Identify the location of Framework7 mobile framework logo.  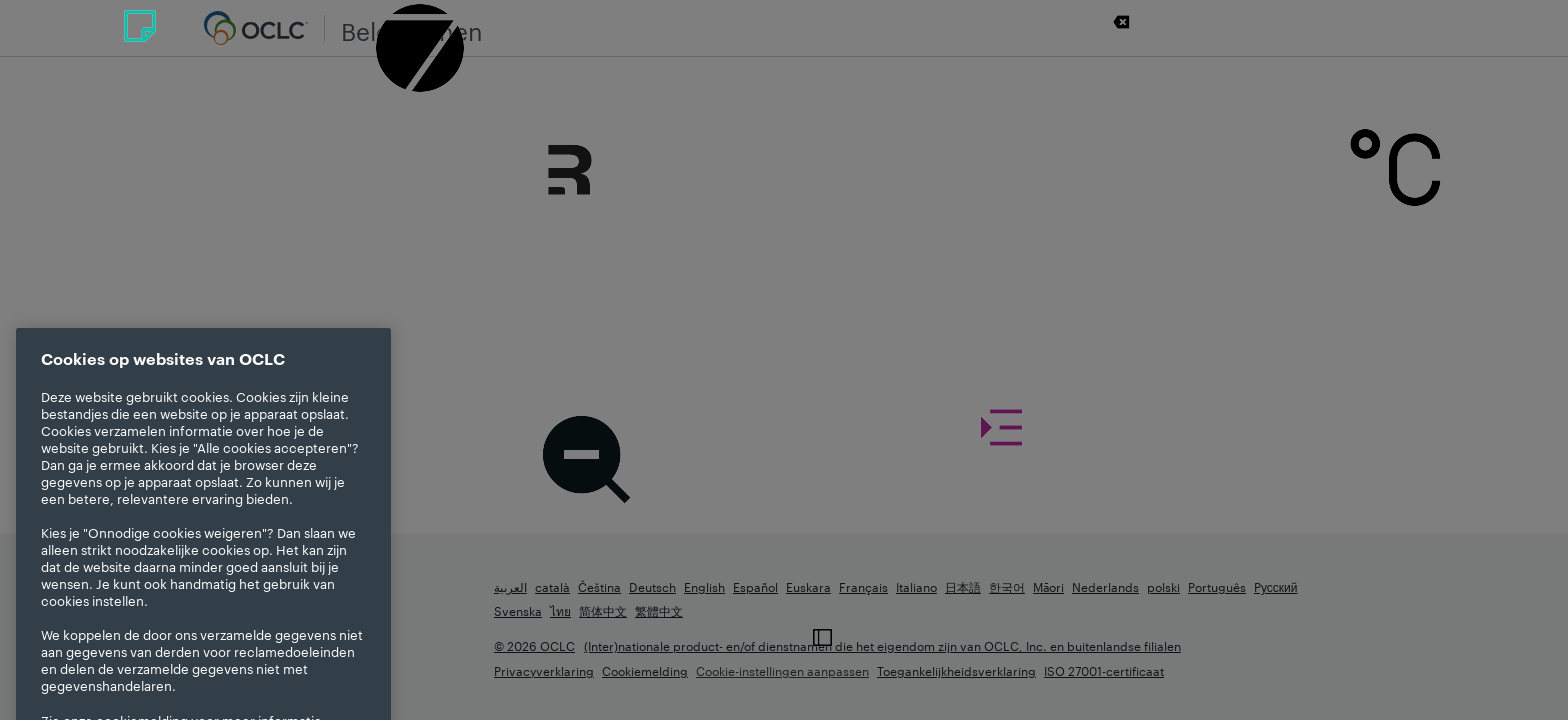
(420, 48).